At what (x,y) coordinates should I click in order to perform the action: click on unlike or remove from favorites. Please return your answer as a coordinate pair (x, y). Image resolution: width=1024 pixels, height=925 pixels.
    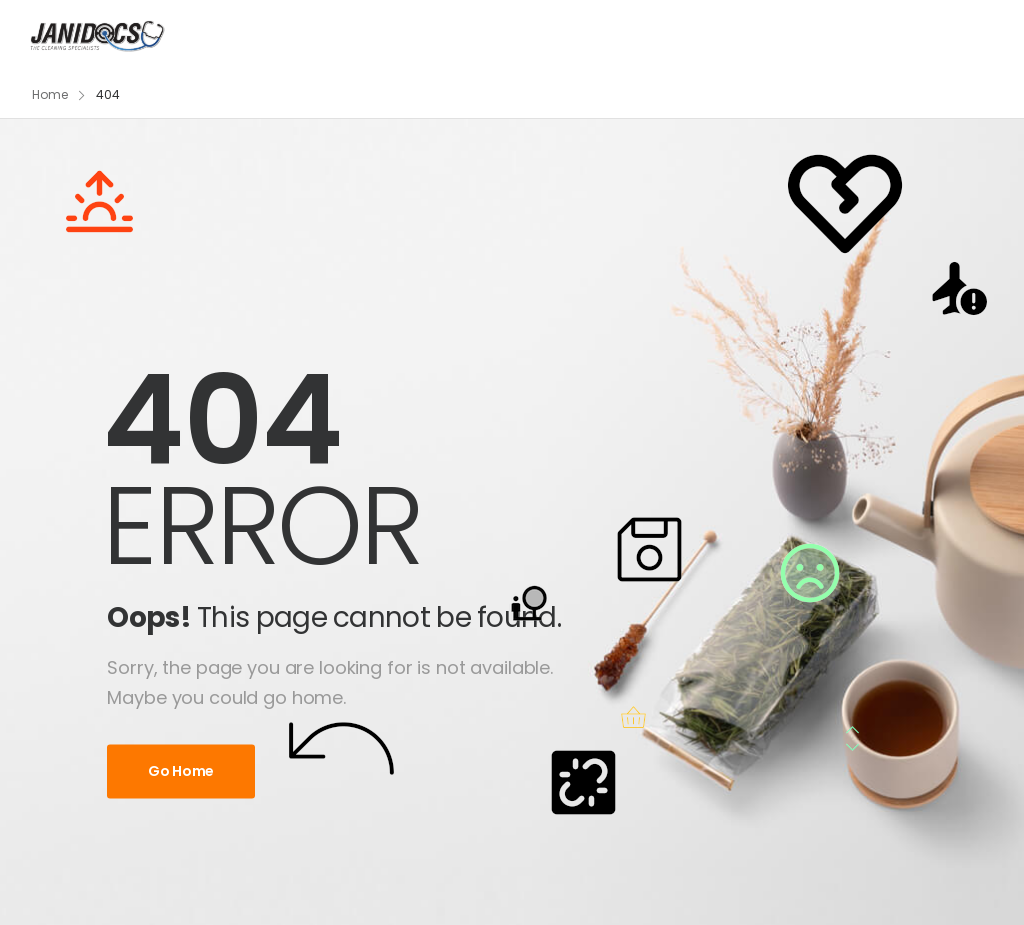
    Looking at the image, I should click on (845, 200).